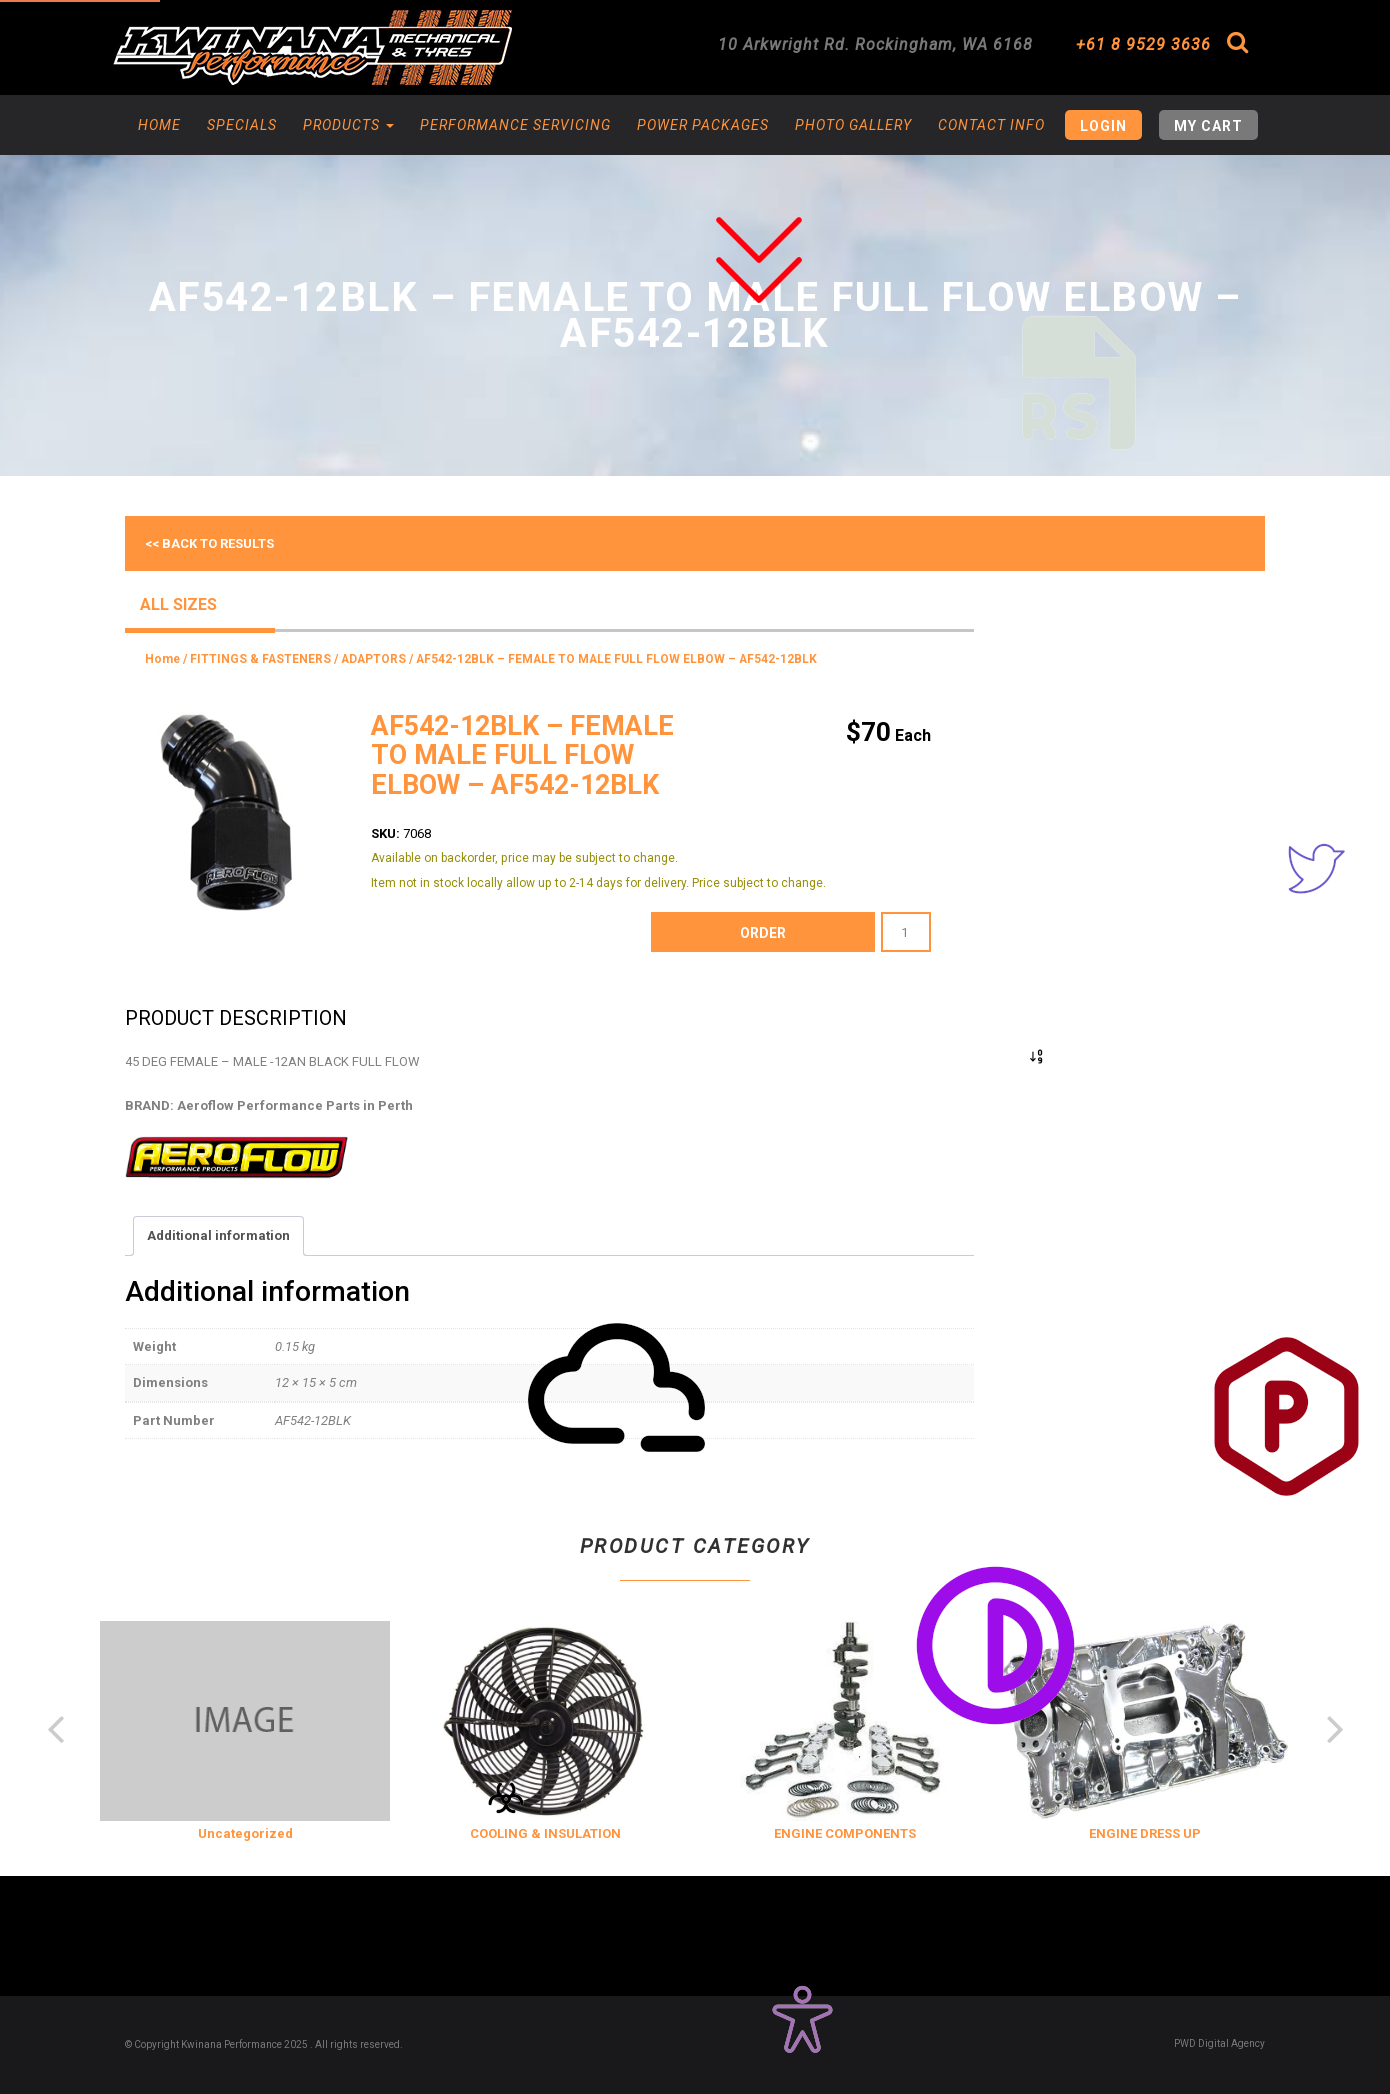 The height and width of the screenshot is (2094, 1390). Describe the element at coordinates (1313, 866) in the screenshot. I see `share to twitter` at that location.